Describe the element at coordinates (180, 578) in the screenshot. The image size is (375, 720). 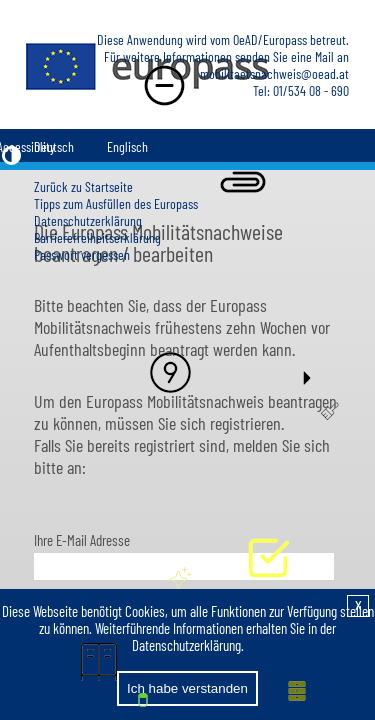
I see `indicates AI-generated or enhanced content` at that location.